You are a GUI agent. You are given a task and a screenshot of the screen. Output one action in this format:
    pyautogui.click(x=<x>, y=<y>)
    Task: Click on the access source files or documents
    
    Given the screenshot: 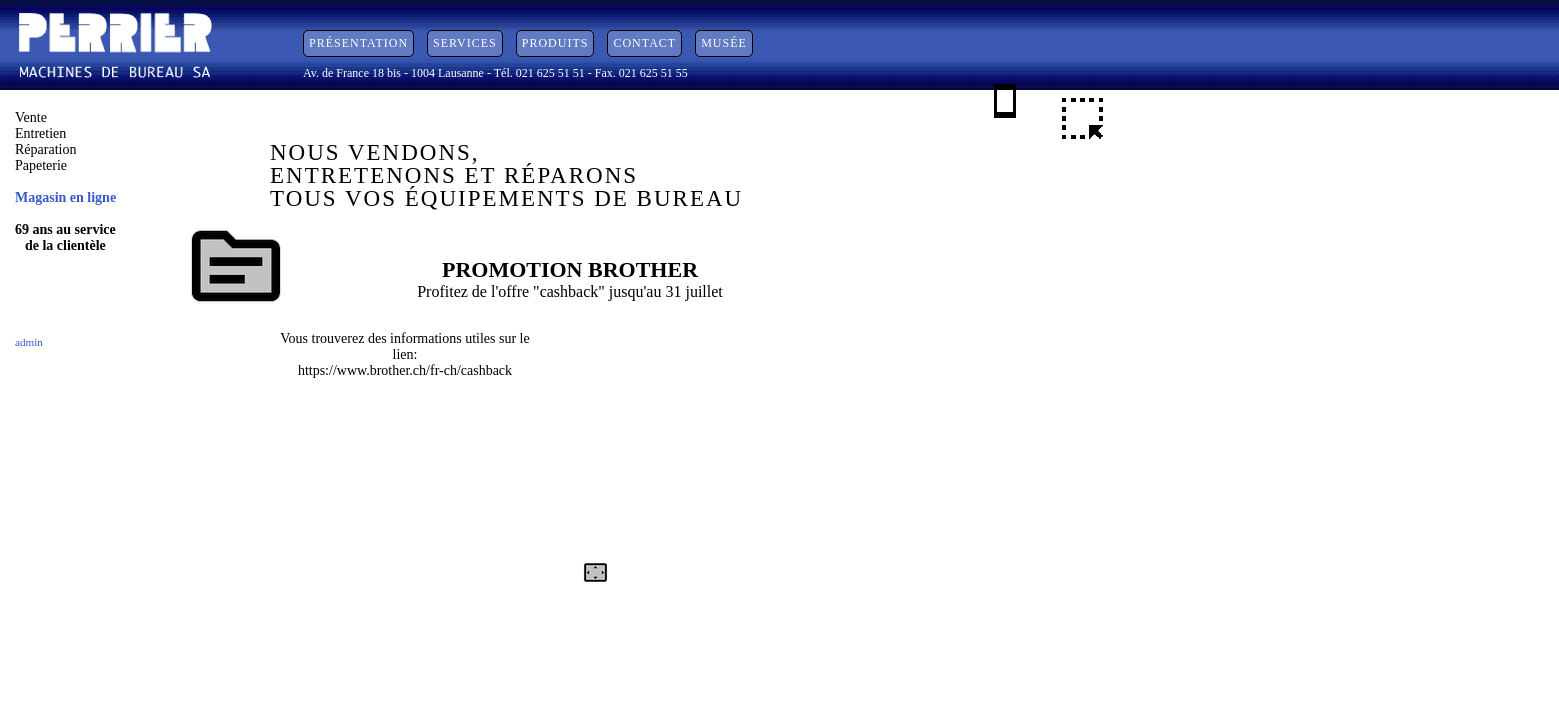 What is the action you would take?
    pyautogui.click(x=236, y=266)
    